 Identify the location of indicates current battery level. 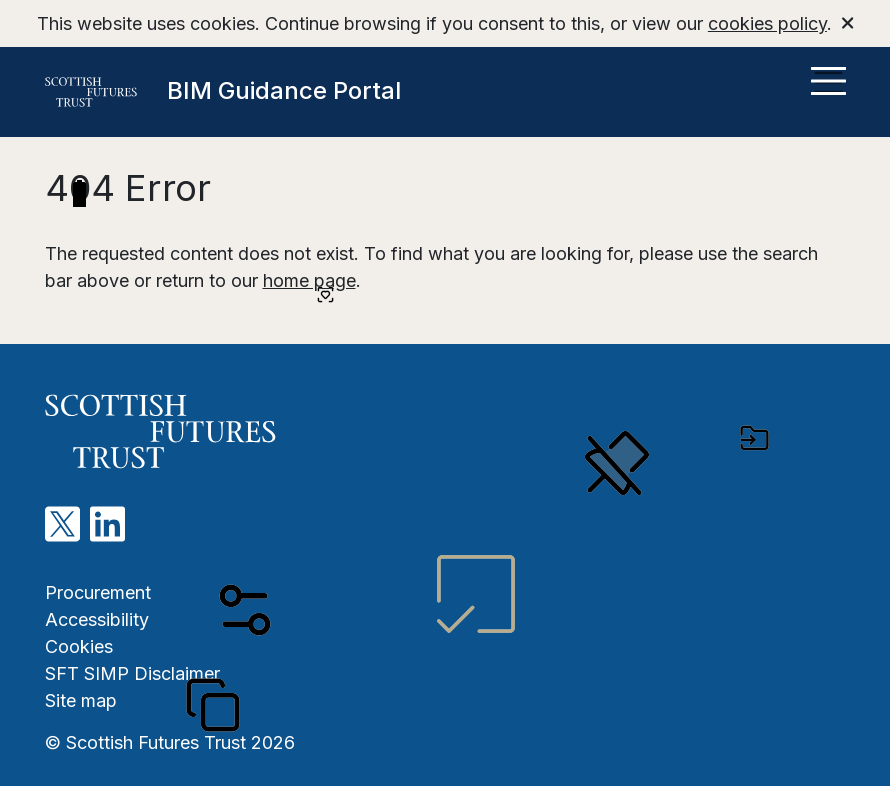
(79, 193).